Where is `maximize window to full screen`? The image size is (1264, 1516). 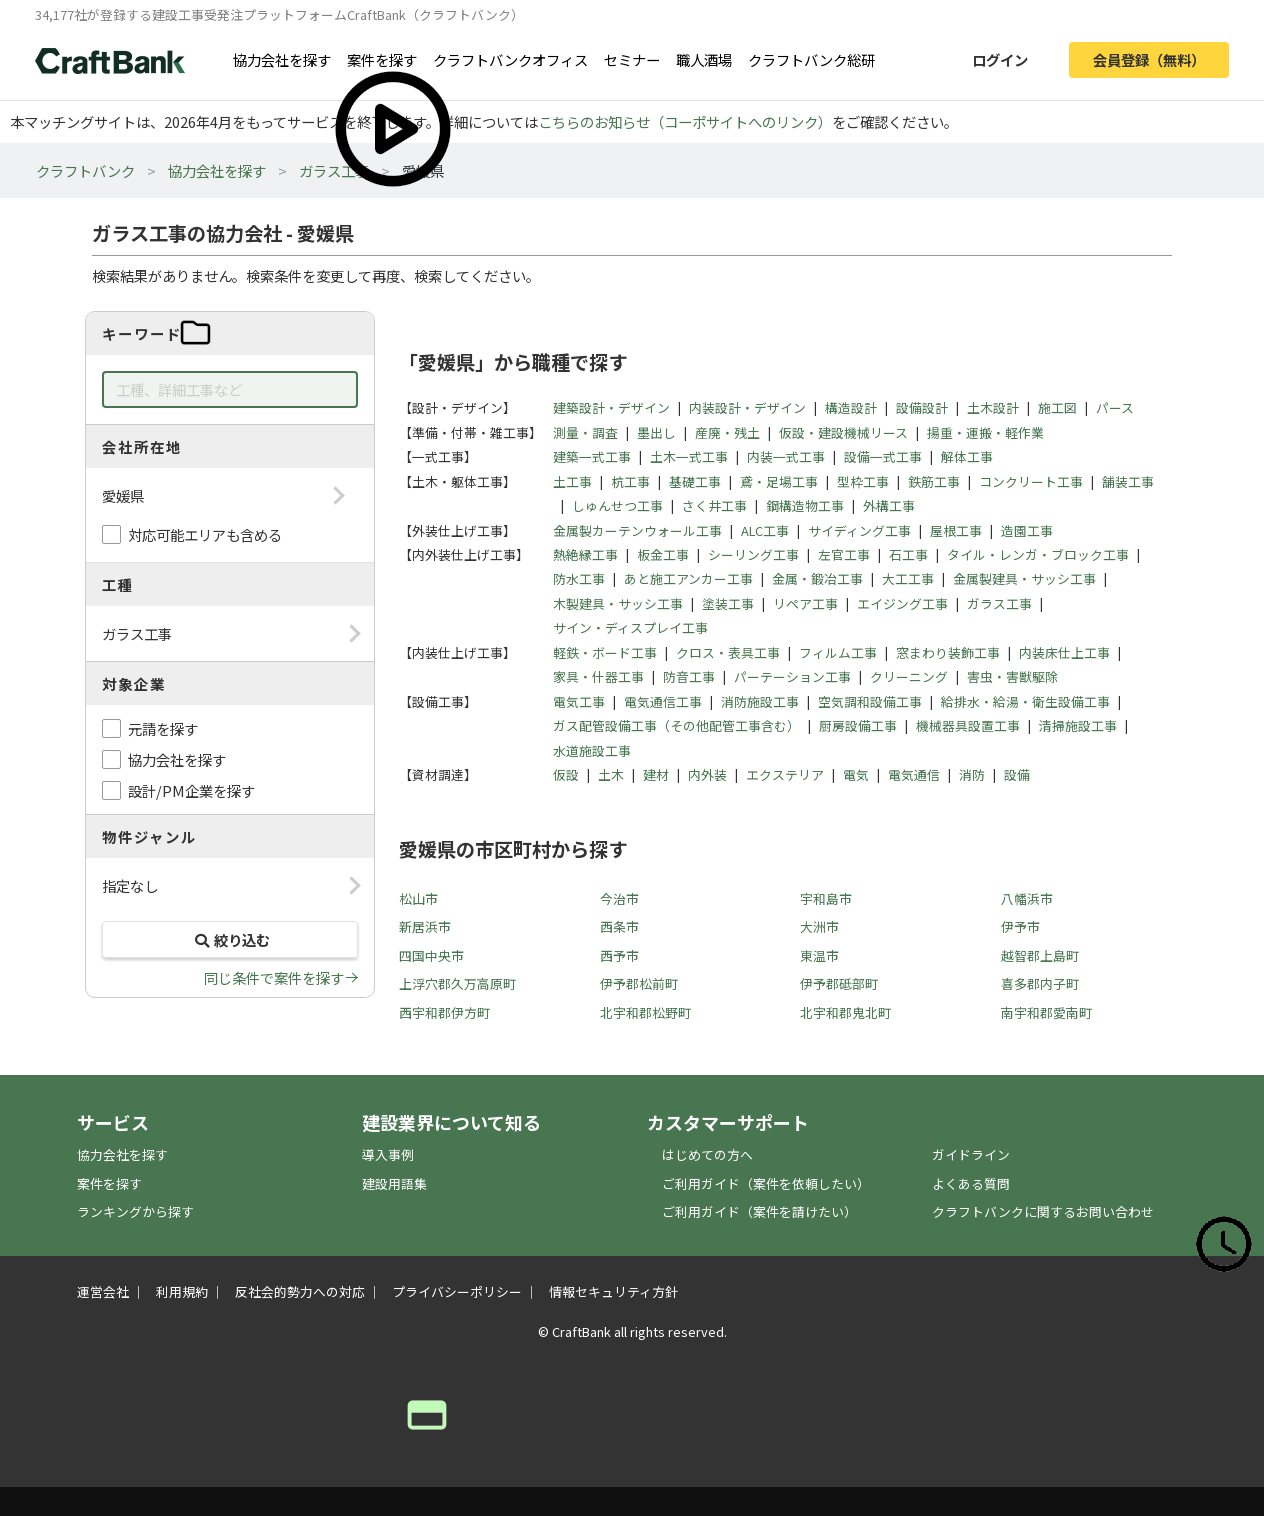 maximize window to full screen is located at coordinates (427, 1415).